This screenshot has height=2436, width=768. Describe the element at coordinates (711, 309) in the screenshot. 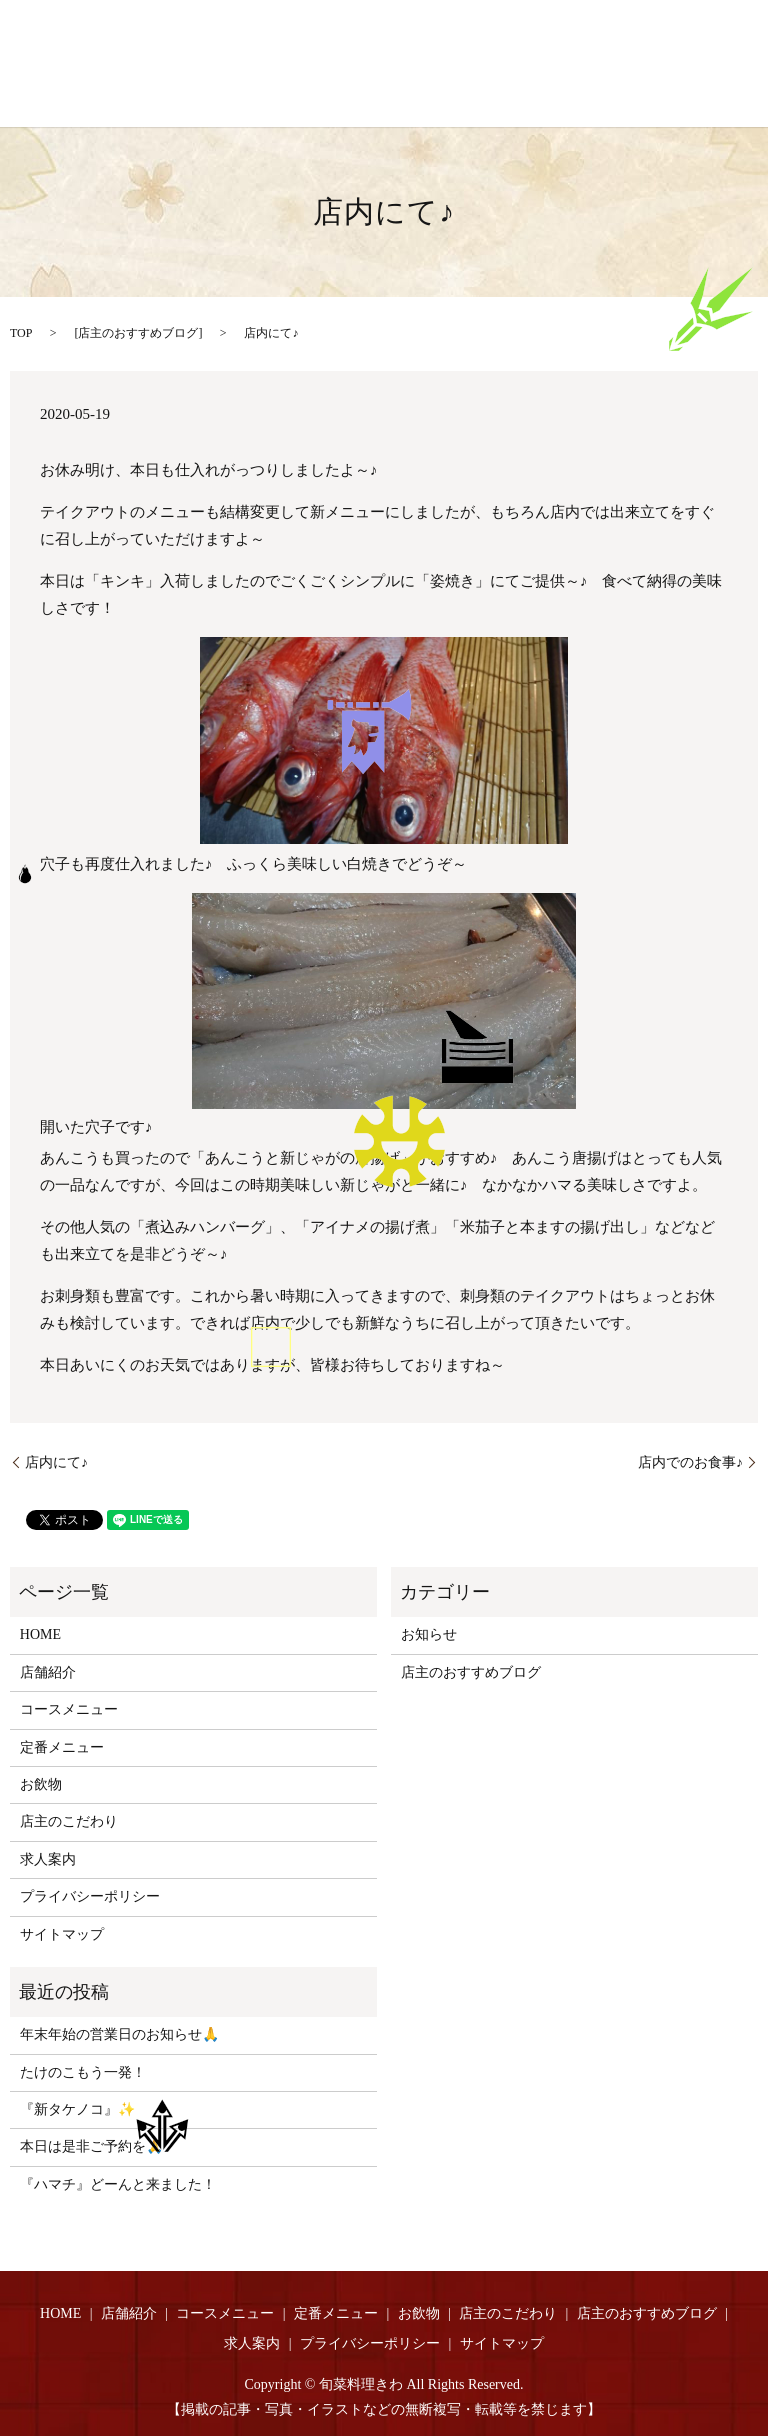

I see `select a magic or water-based weapon` at that location.